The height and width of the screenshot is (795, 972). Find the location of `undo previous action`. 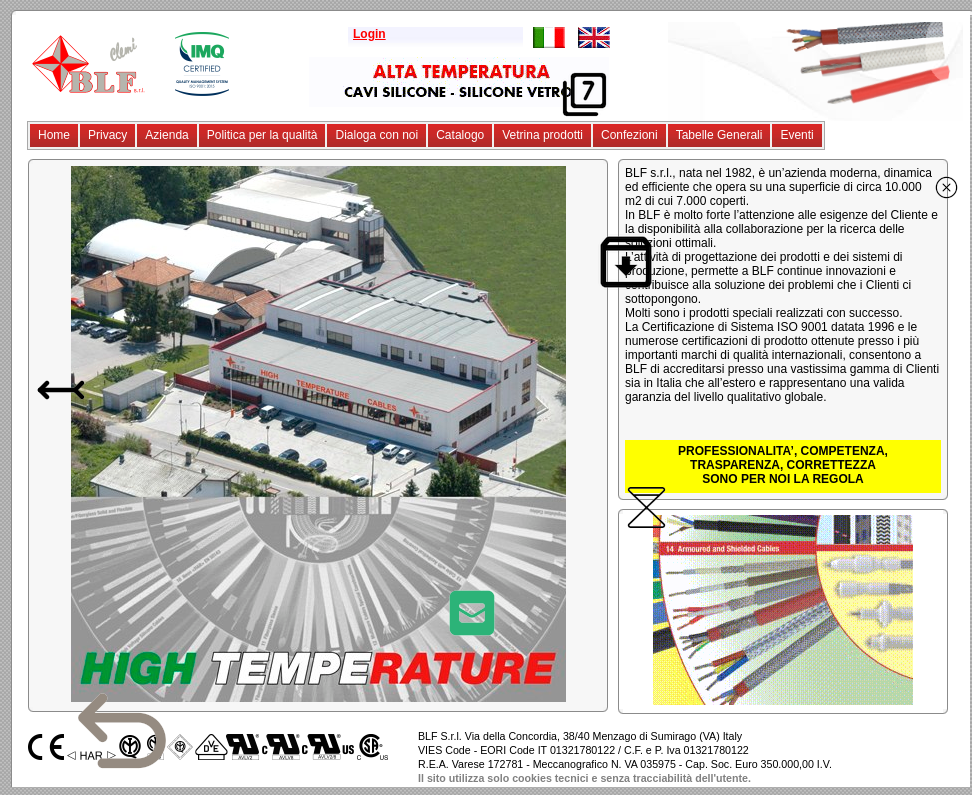

undo previous action is located at coordinates (122, 734).